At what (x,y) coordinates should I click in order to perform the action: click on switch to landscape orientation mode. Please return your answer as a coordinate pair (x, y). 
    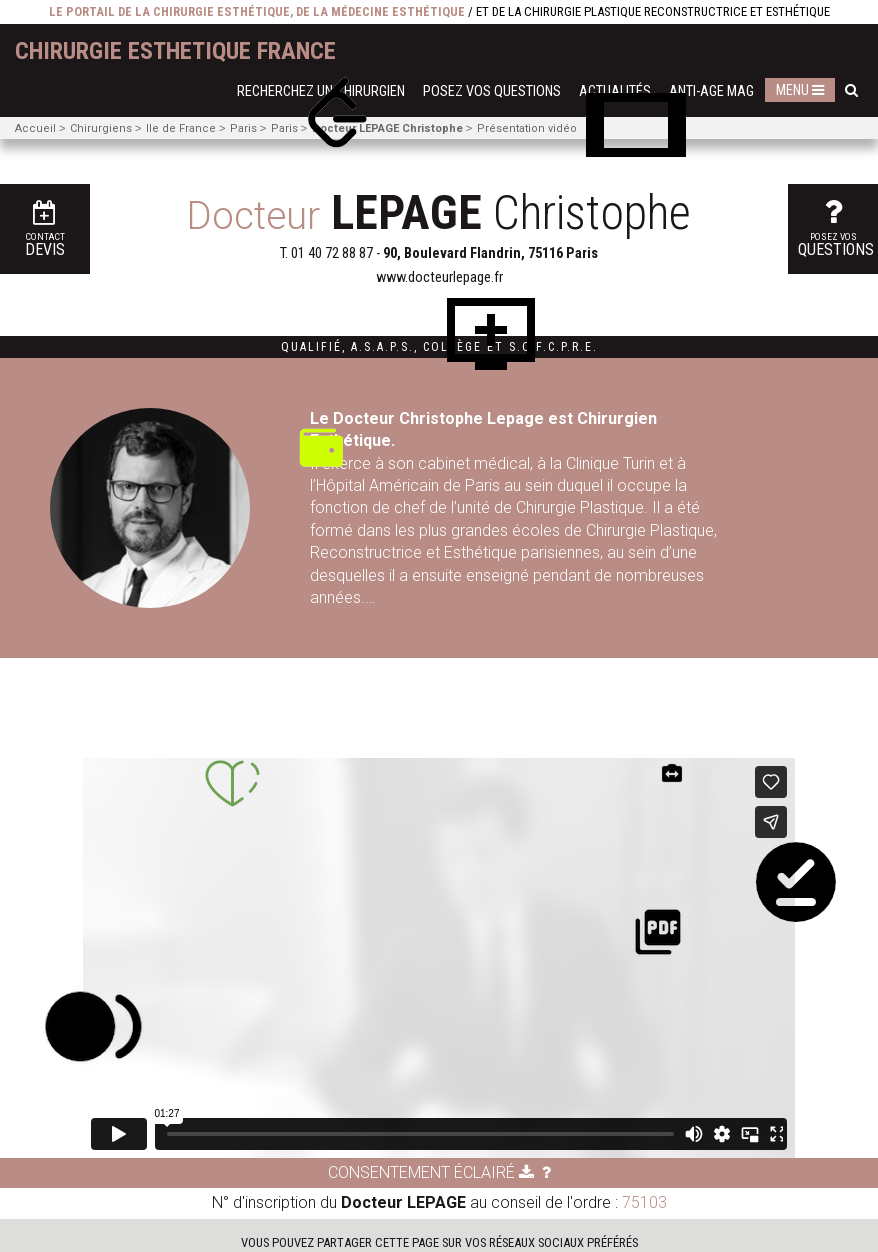
    Looking at the image, I should click on (636, 125).